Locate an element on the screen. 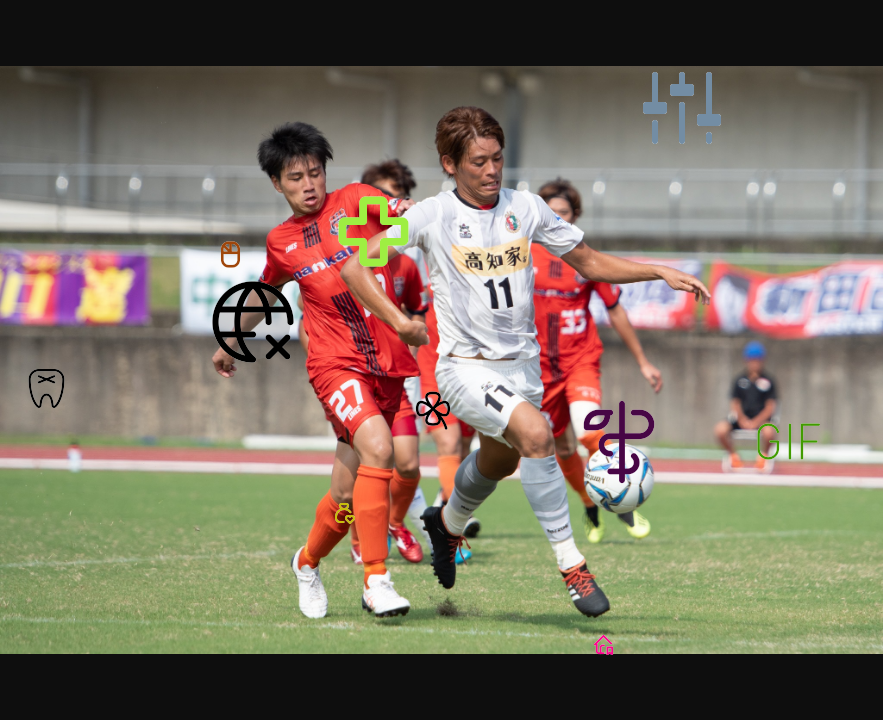 The image size is (883, 720). access health or medical services is located at coordinates (622, 442).